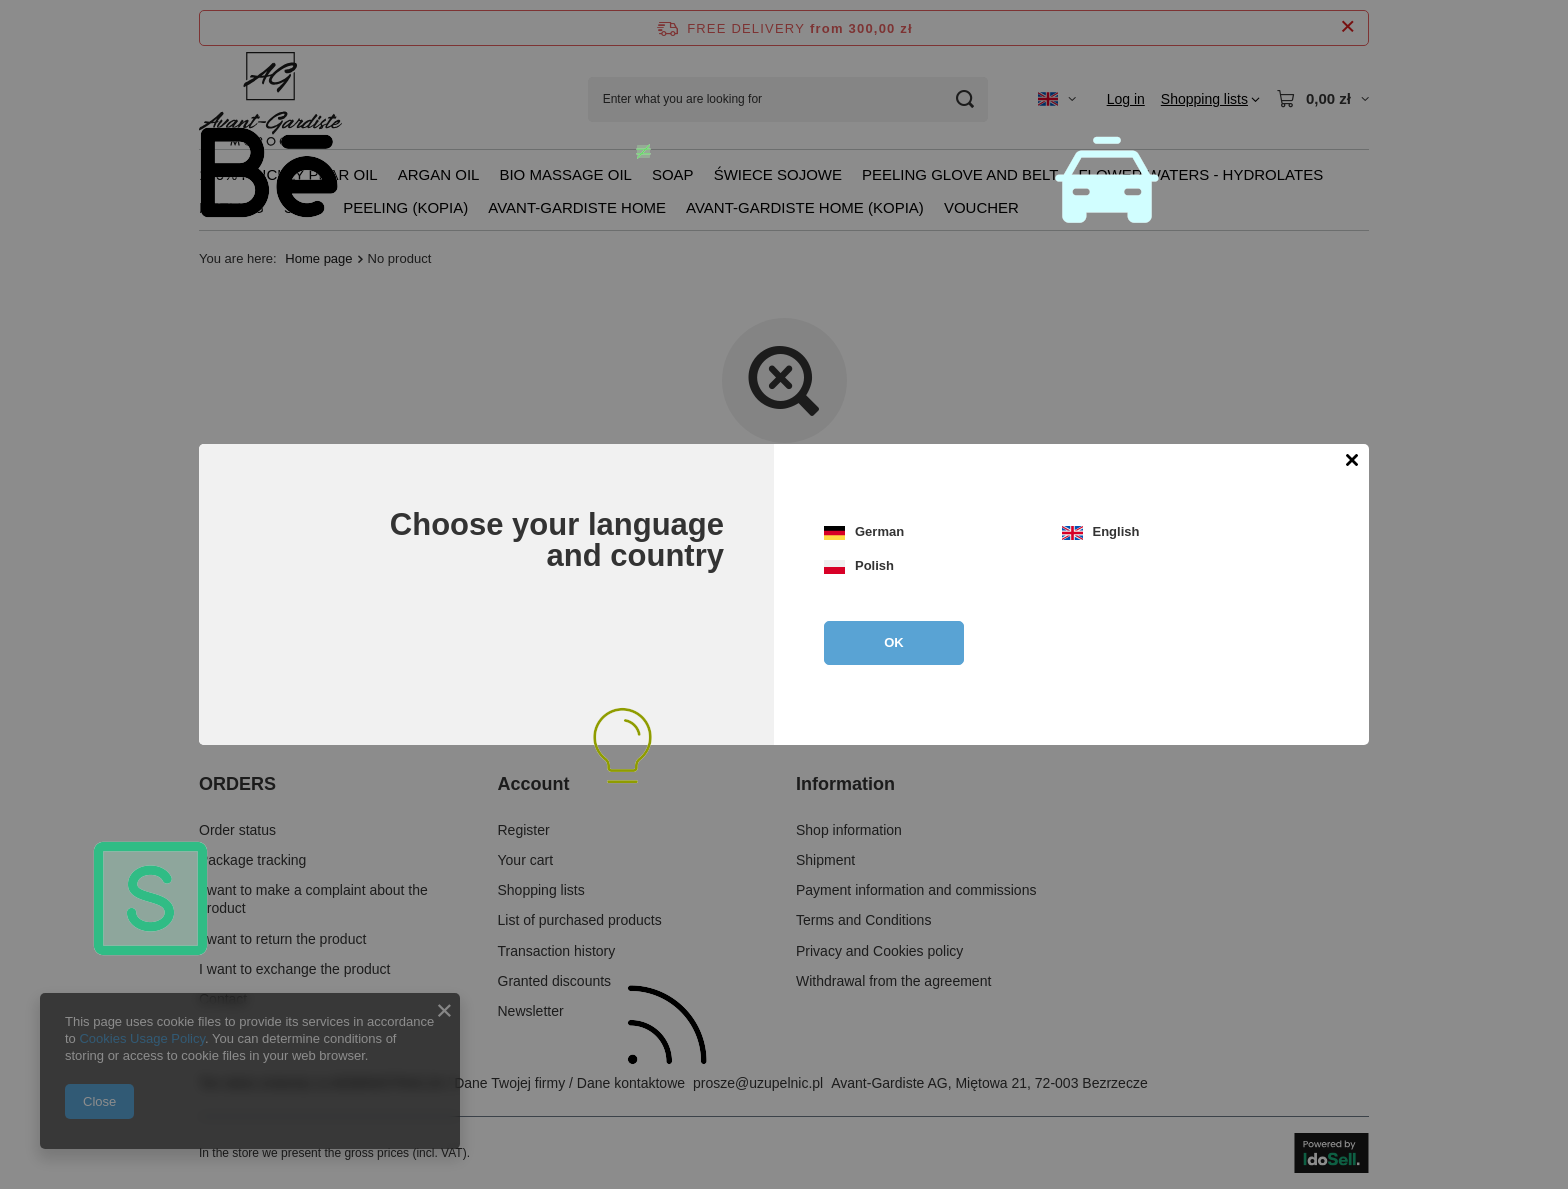 Image resolution: width=1568 pixels, height=1189 pixels. What do you see at coordinates (1107, 185) in the screenshot?
I see `indicates police or emergency services` at bounding box center [1107, 185].